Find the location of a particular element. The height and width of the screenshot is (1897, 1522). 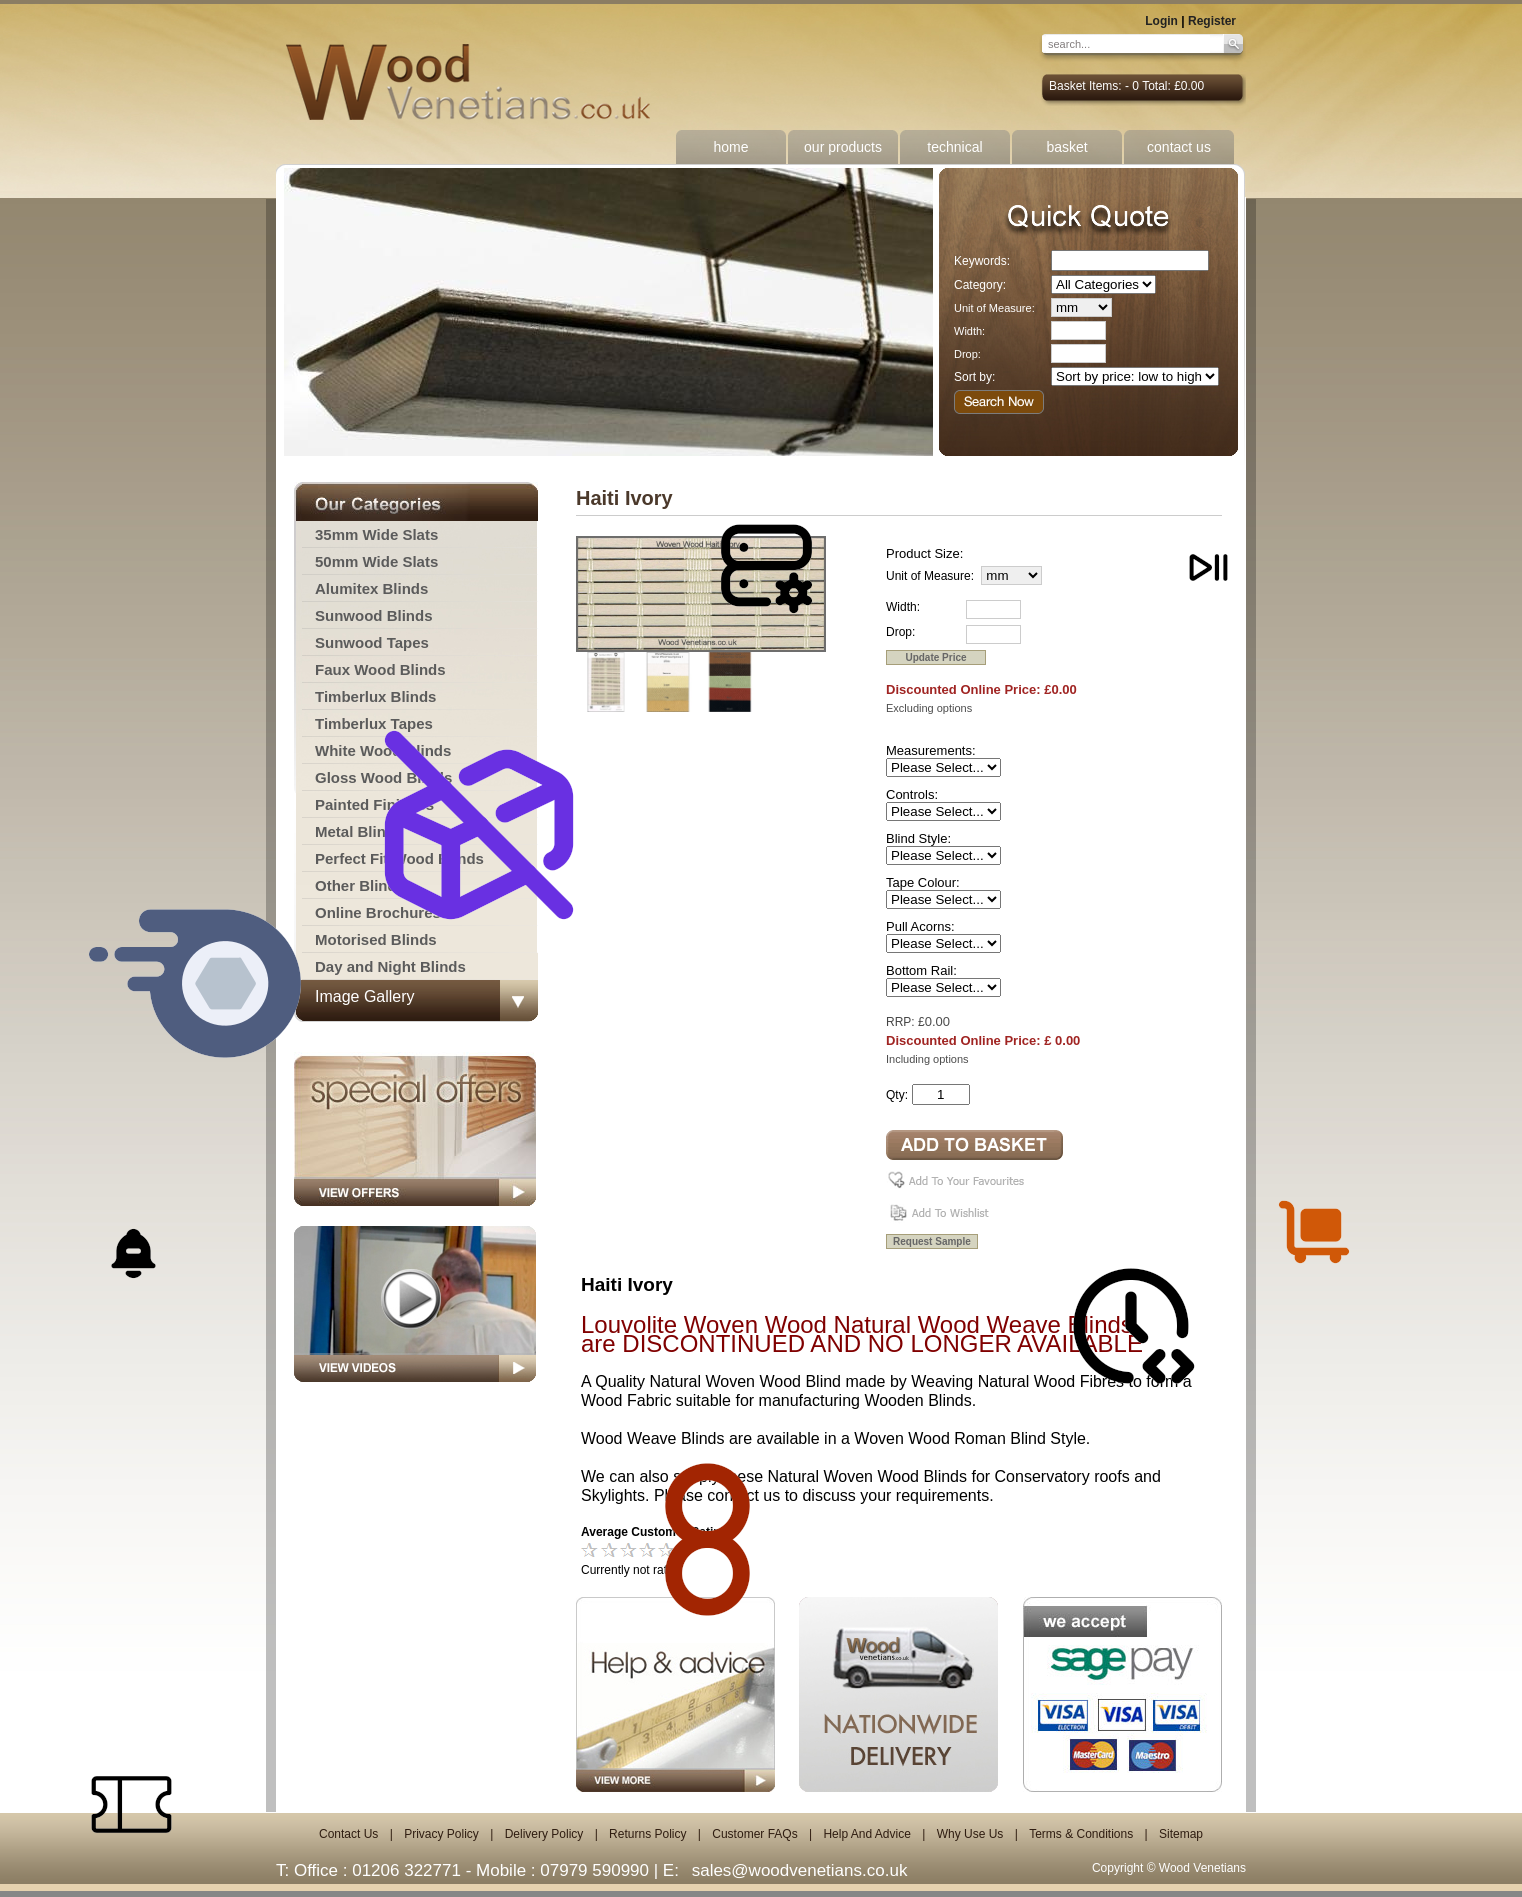

view shipping or delivery status is located at coordinates (1314, 1232).